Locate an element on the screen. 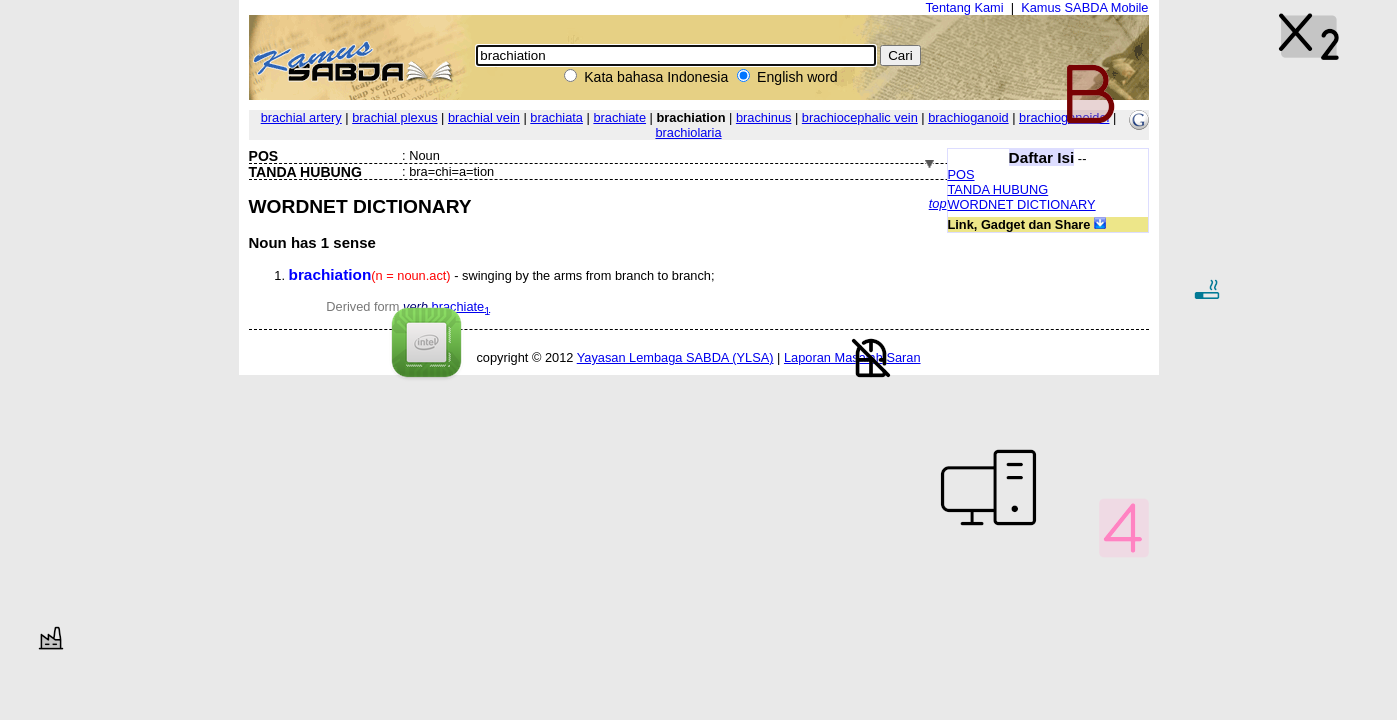  indicates a designated smoking area is located at coordinates (1207, 292).